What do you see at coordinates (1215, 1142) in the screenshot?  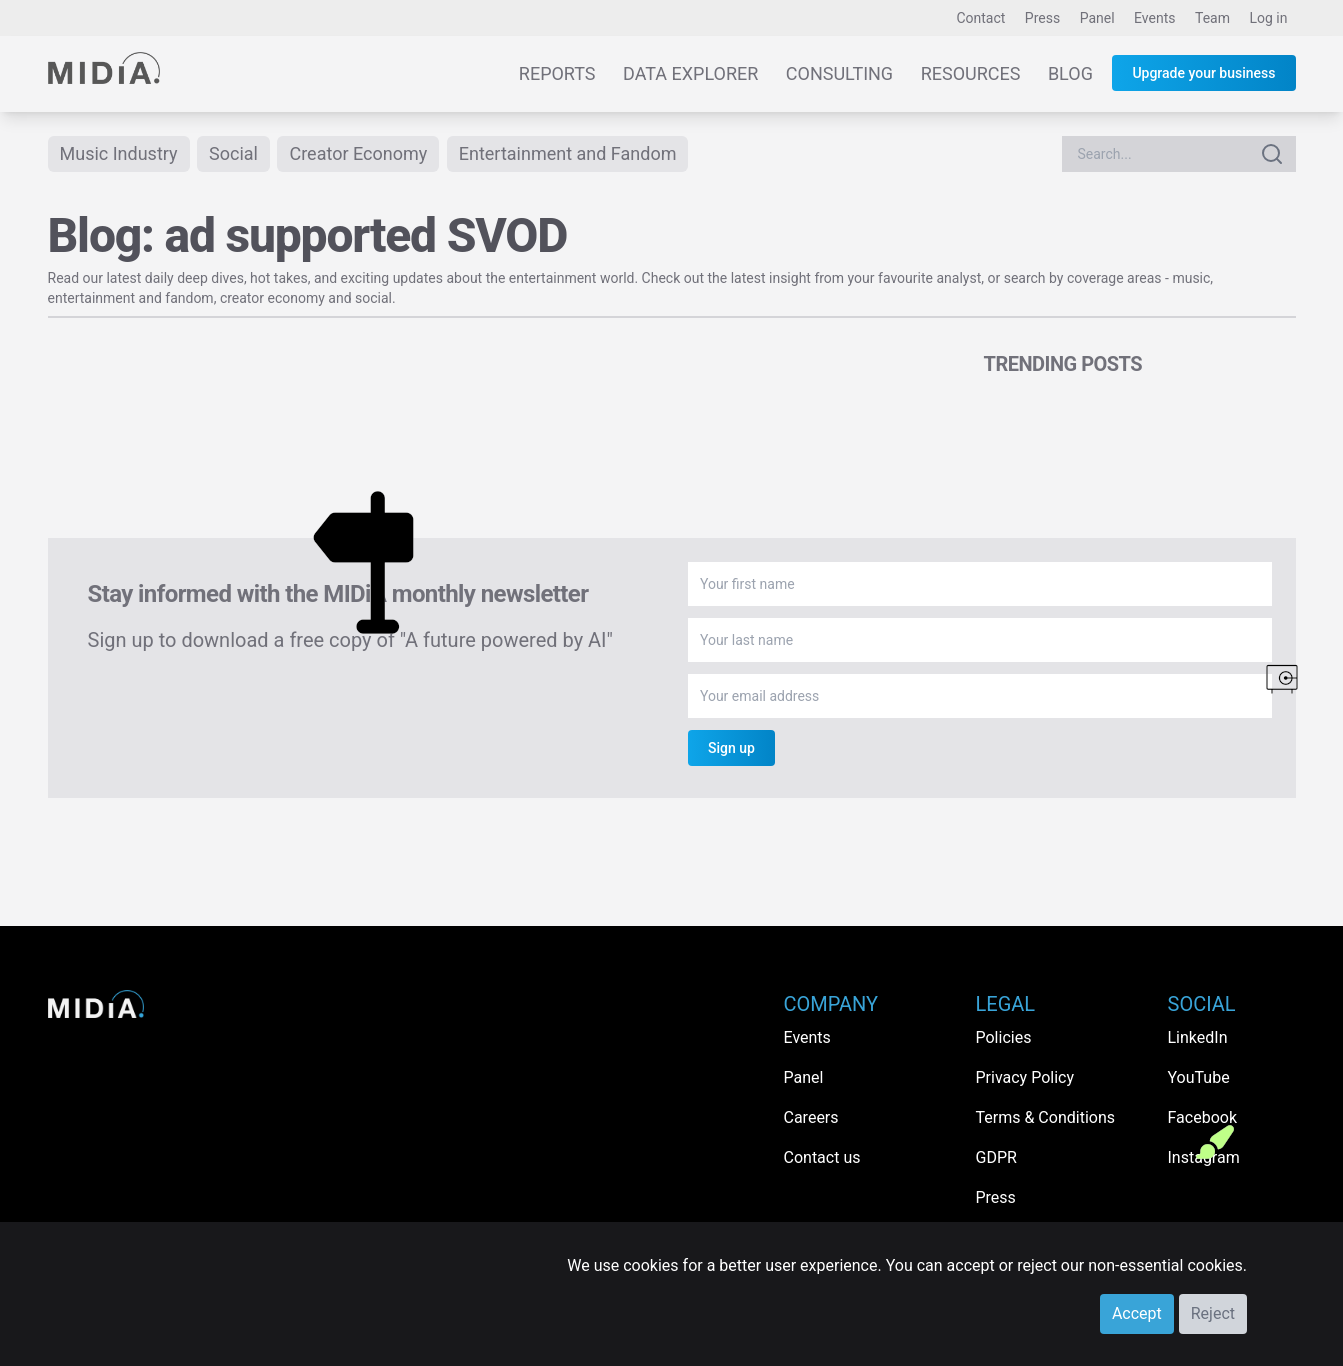 I see `access drawing or painting tools` at bounding box center [1215, 1142].